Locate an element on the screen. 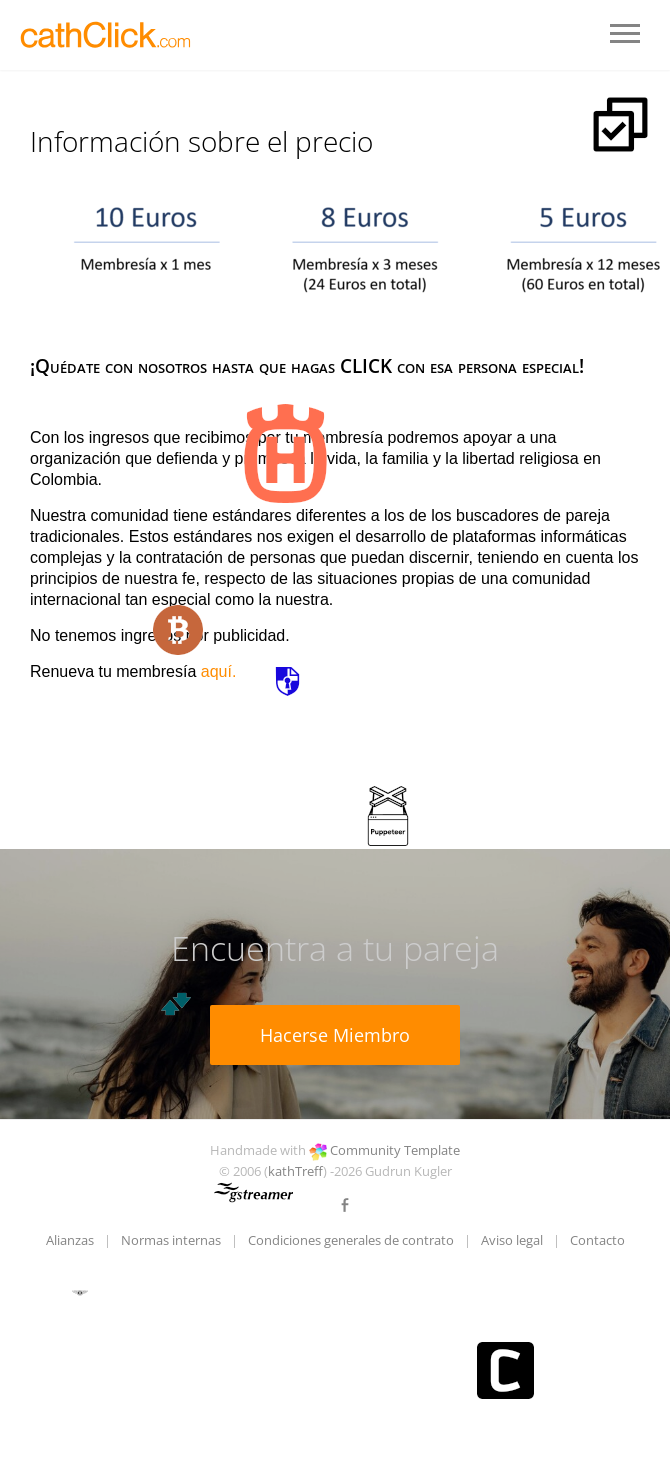 This screenshot has width=670, height=1470. husqvarna brand logo is located at coordinates (285, 453).